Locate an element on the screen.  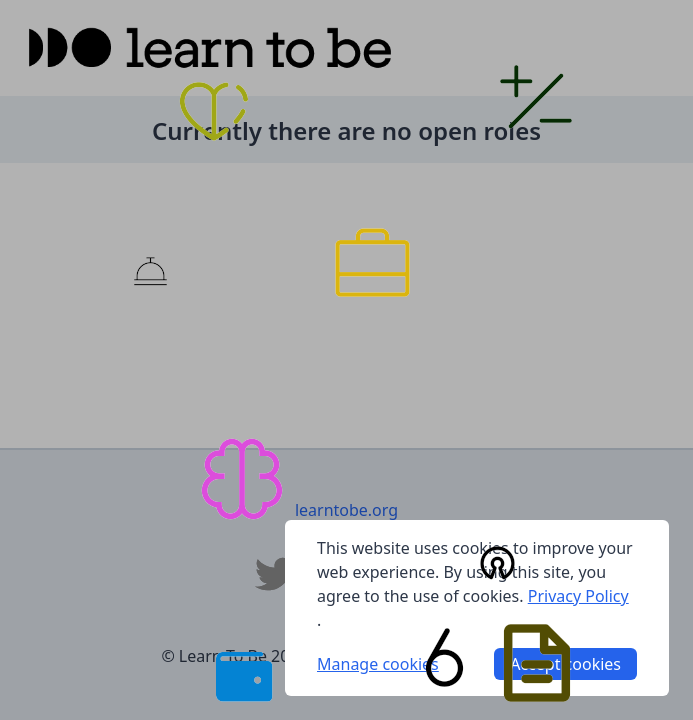
access travel or trip planning features is located at coordinates (372, 265).